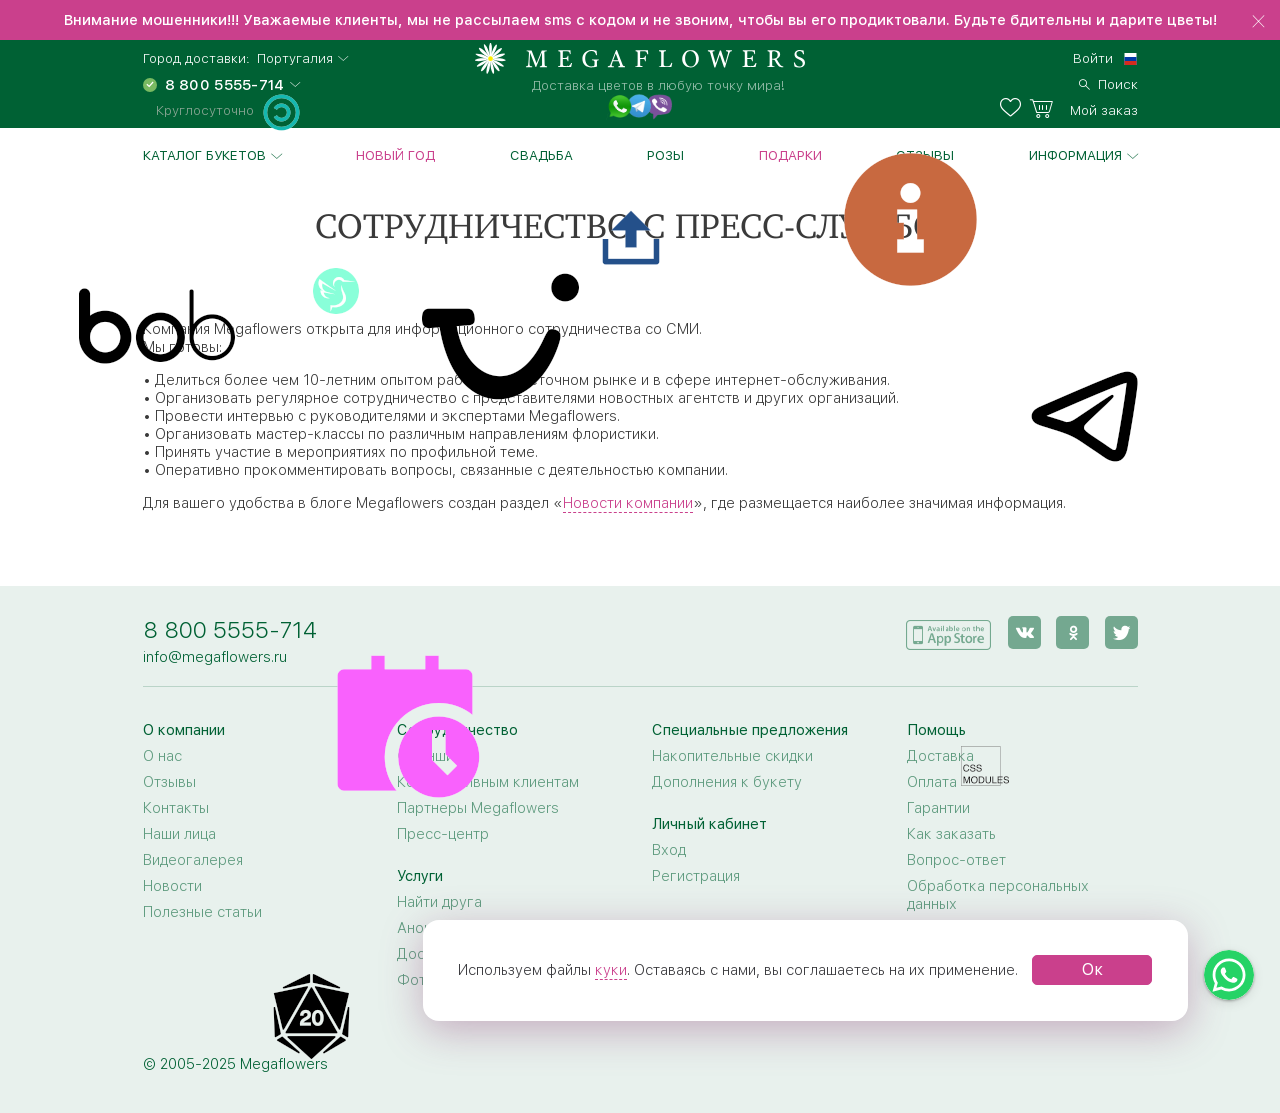  I want to click on CSS Modules library logo, so click(985, 766).